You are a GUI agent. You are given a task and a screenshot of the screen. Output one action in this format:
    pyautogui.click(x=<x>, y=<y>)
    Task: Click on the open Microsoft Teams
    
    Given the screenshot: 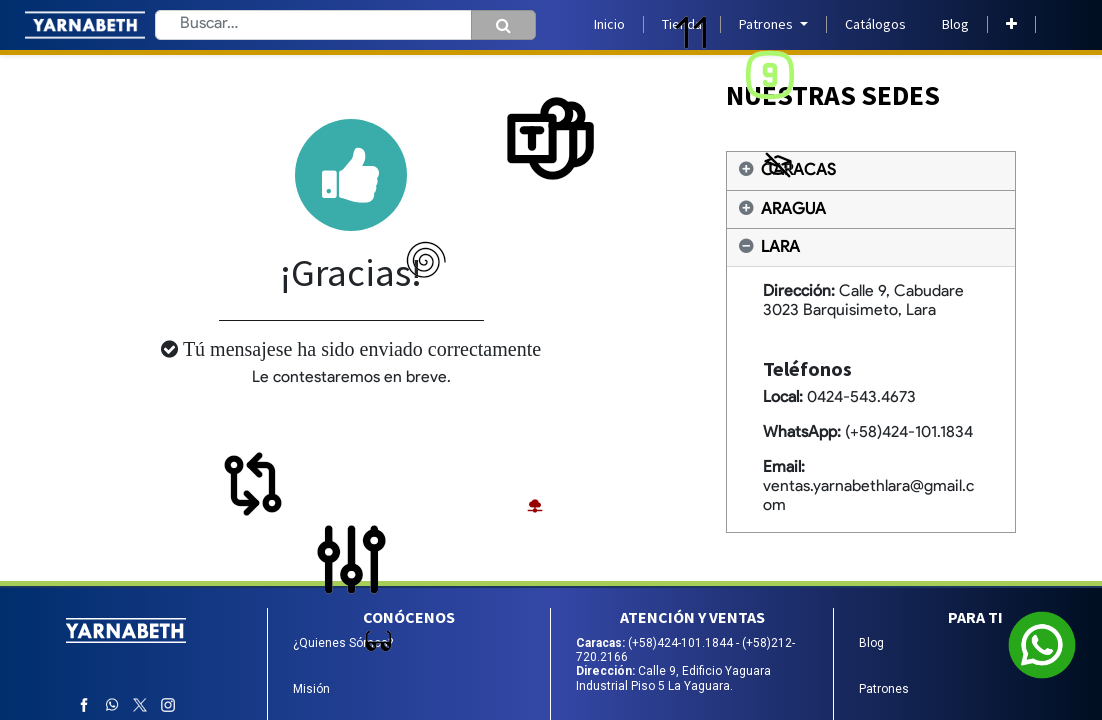 What is the action you would take?
    pyautogui.click(x=548, y=138)
    